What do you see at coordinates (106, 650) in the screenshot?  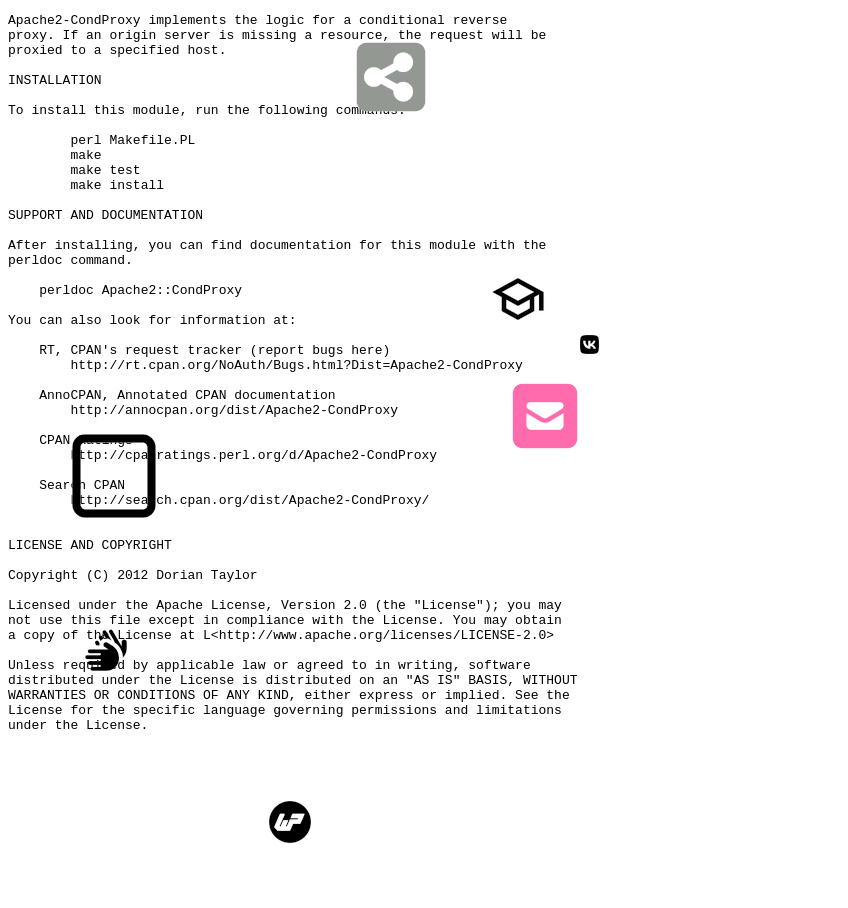 I see `access sign language interpretation options` at bounding box center [106, 650].